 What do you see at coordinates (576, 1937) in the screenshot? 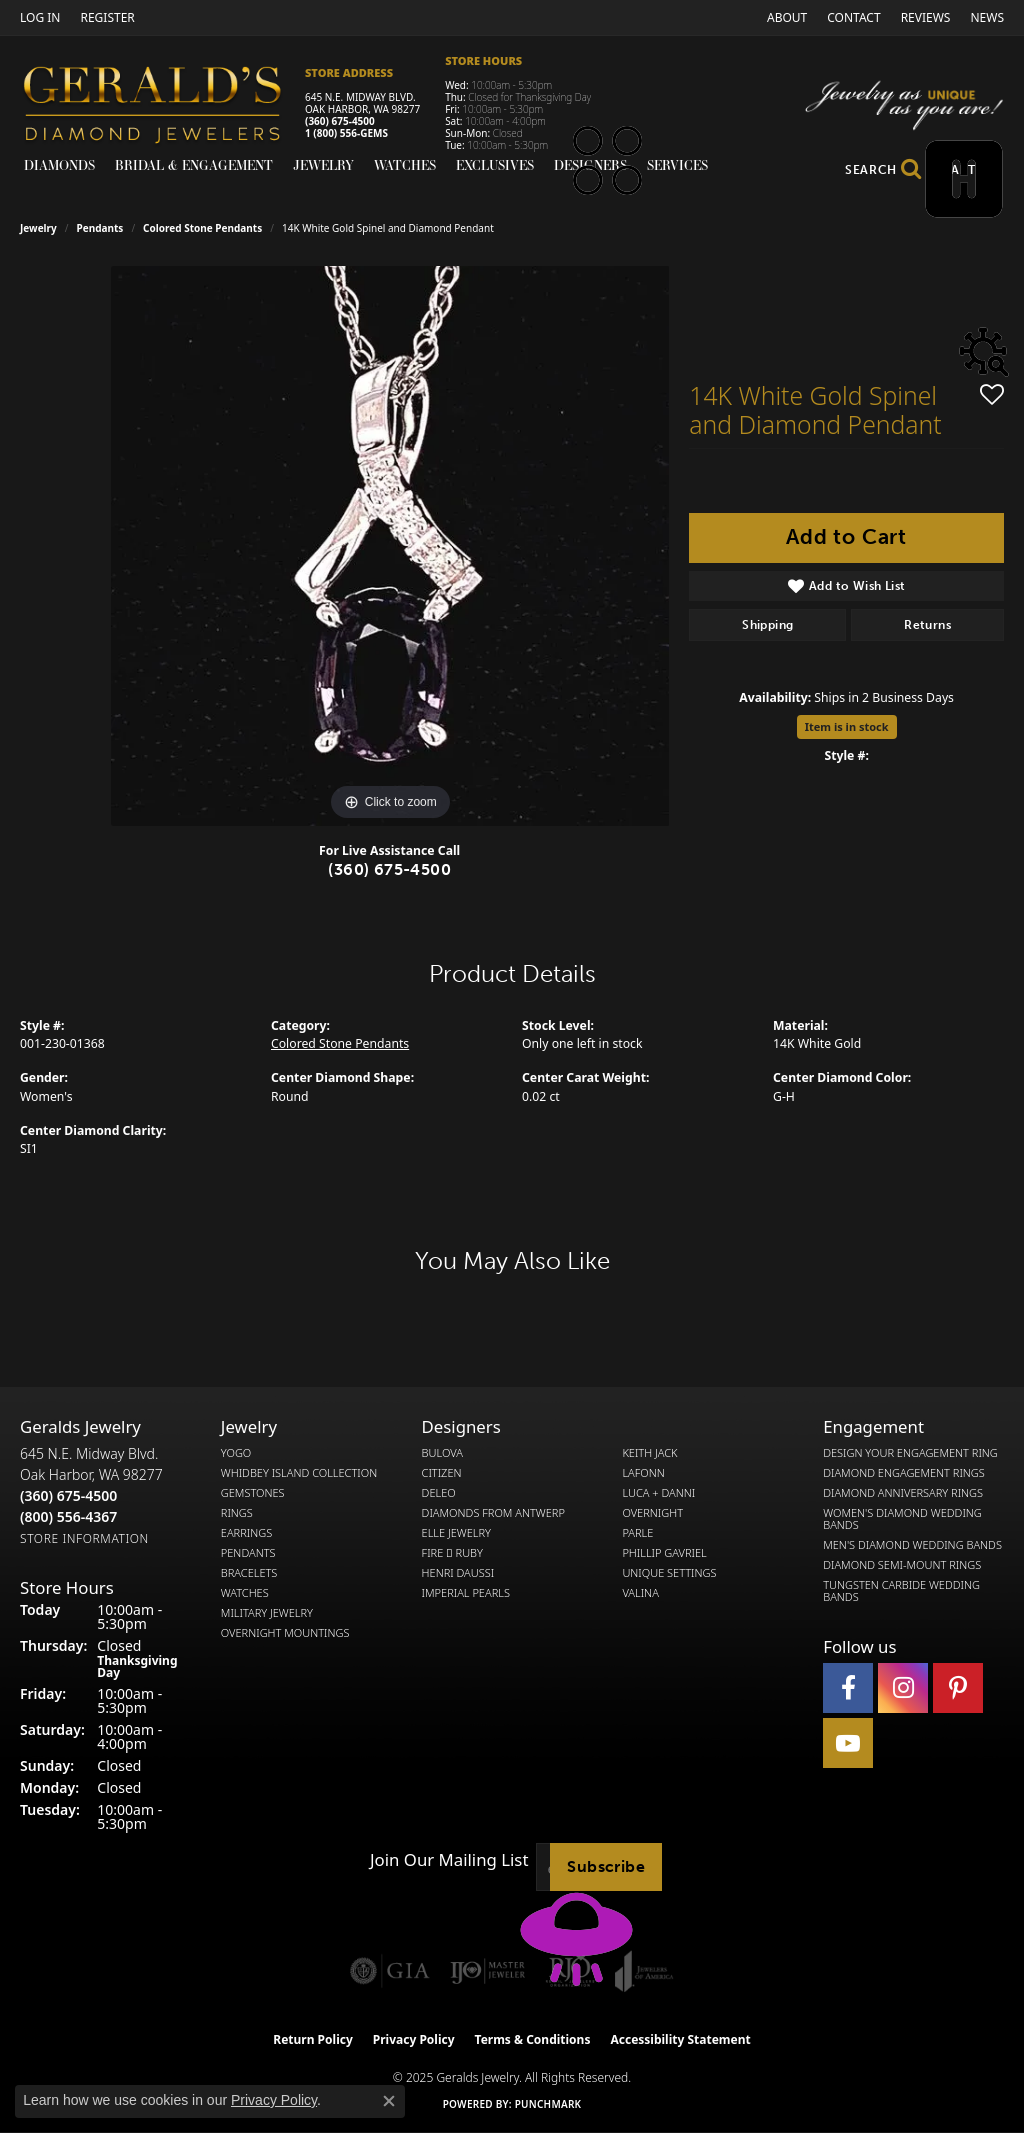
I see `access sci-fi or space-themed content` at bounding box center [576, 1937].